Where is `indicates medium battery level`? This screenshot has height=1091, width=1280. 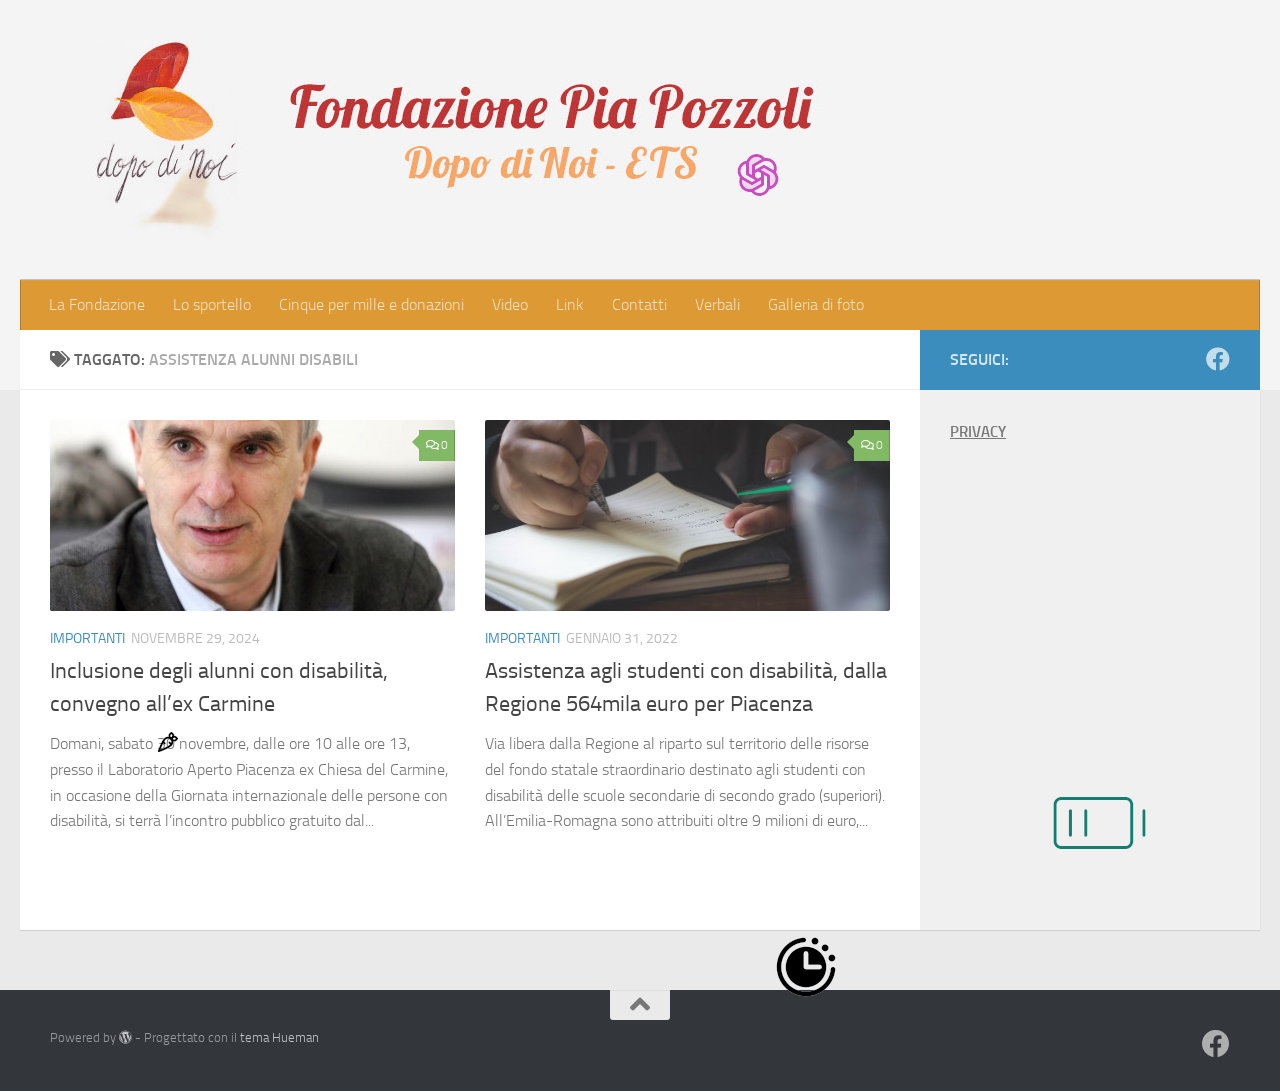
indicates medium battery level is located at coordinates (1098, 823).